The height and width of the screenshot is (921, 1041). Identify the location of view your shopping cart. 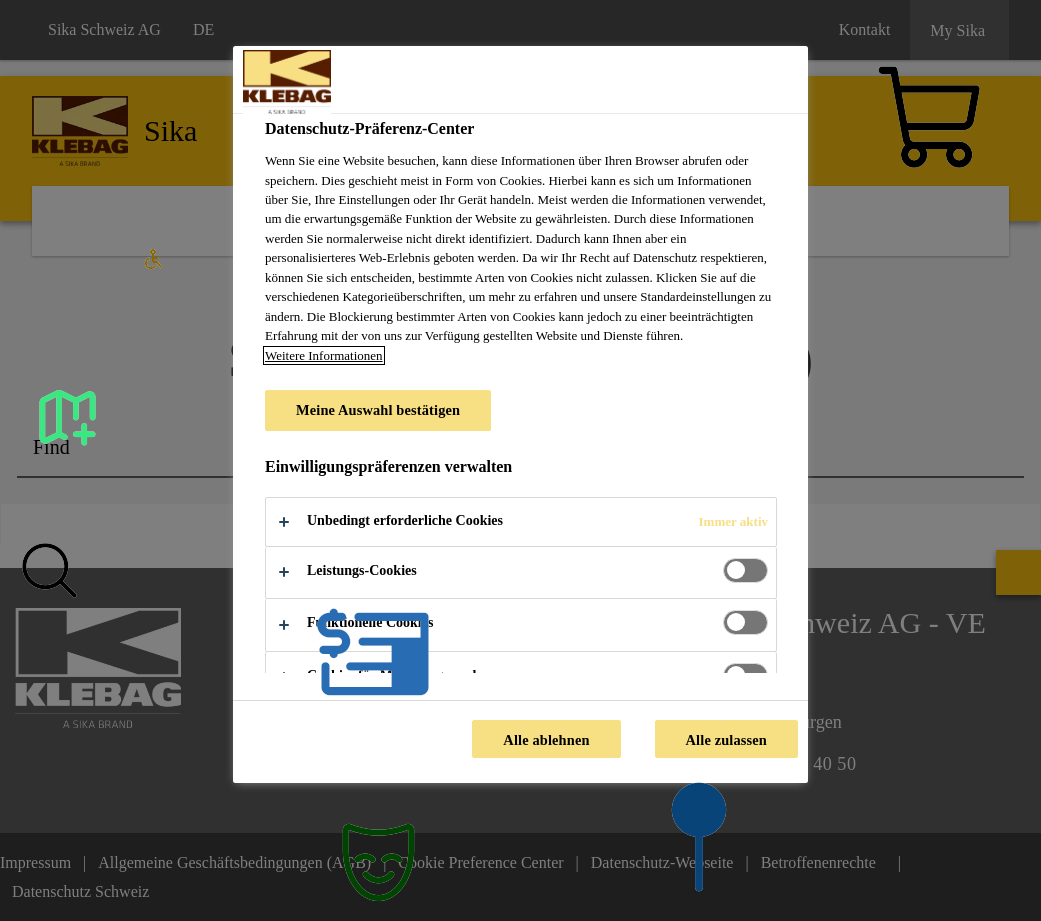
(931, 119).